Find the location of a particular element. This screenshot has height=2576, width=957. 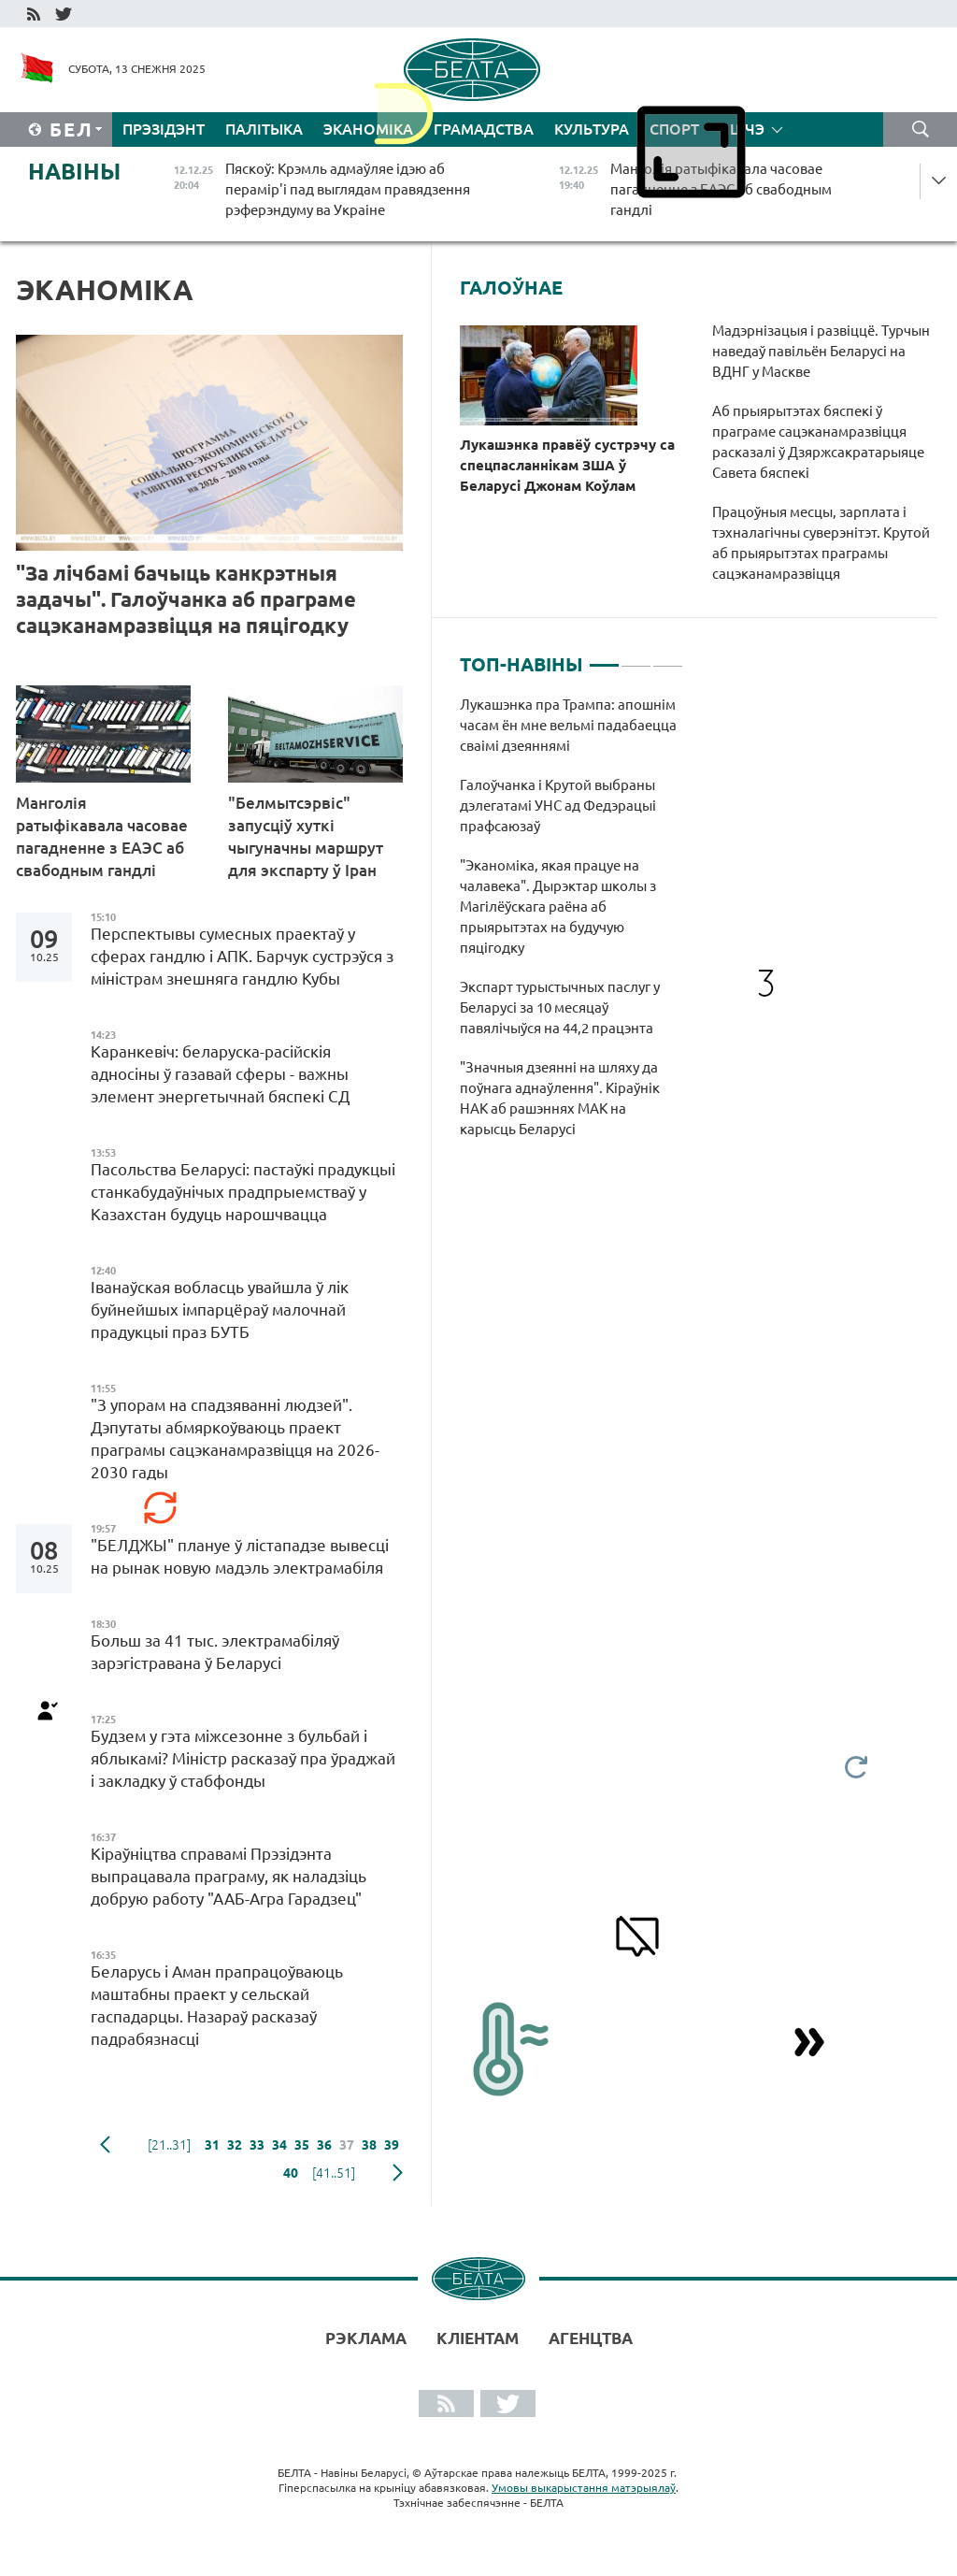

indicates step three in a multi-step process is located at coordinates (765, 983).